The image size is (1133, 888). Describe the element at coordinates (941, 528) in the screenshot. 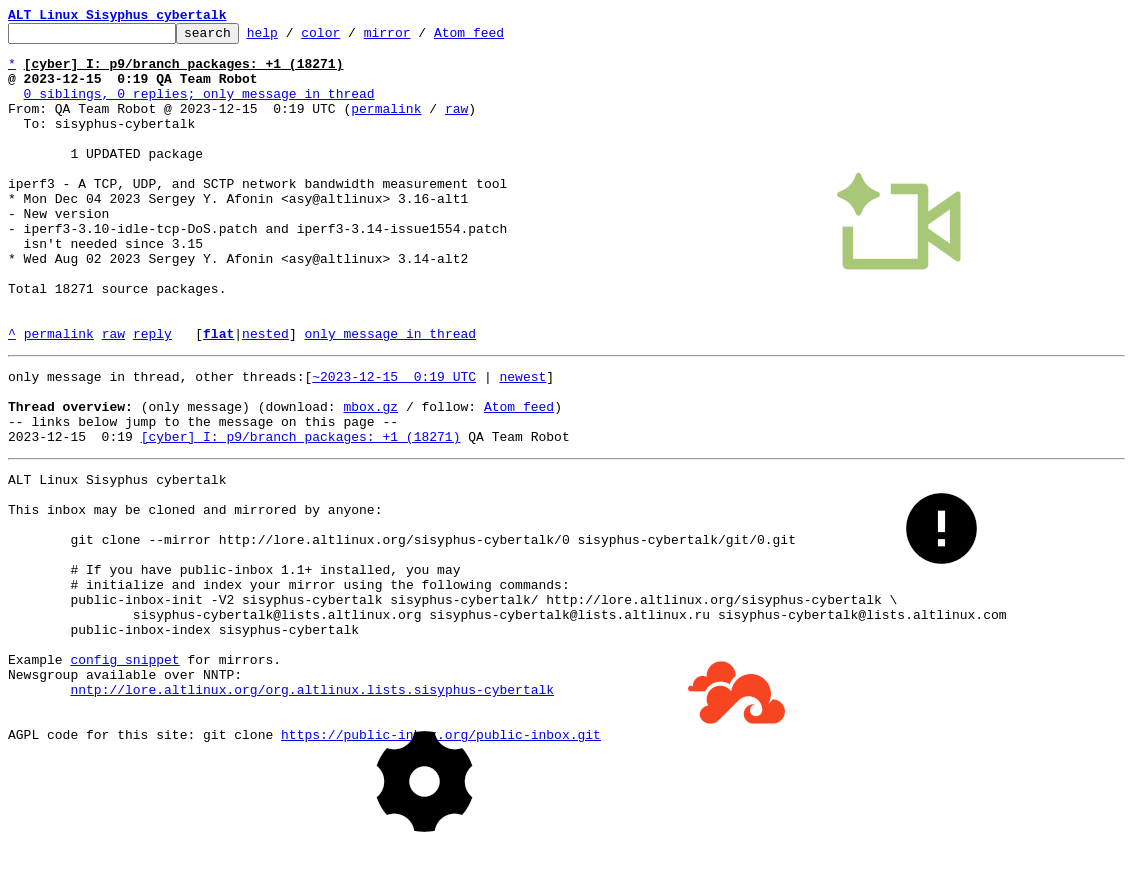

I see `indicates a warning or error state` at that location.